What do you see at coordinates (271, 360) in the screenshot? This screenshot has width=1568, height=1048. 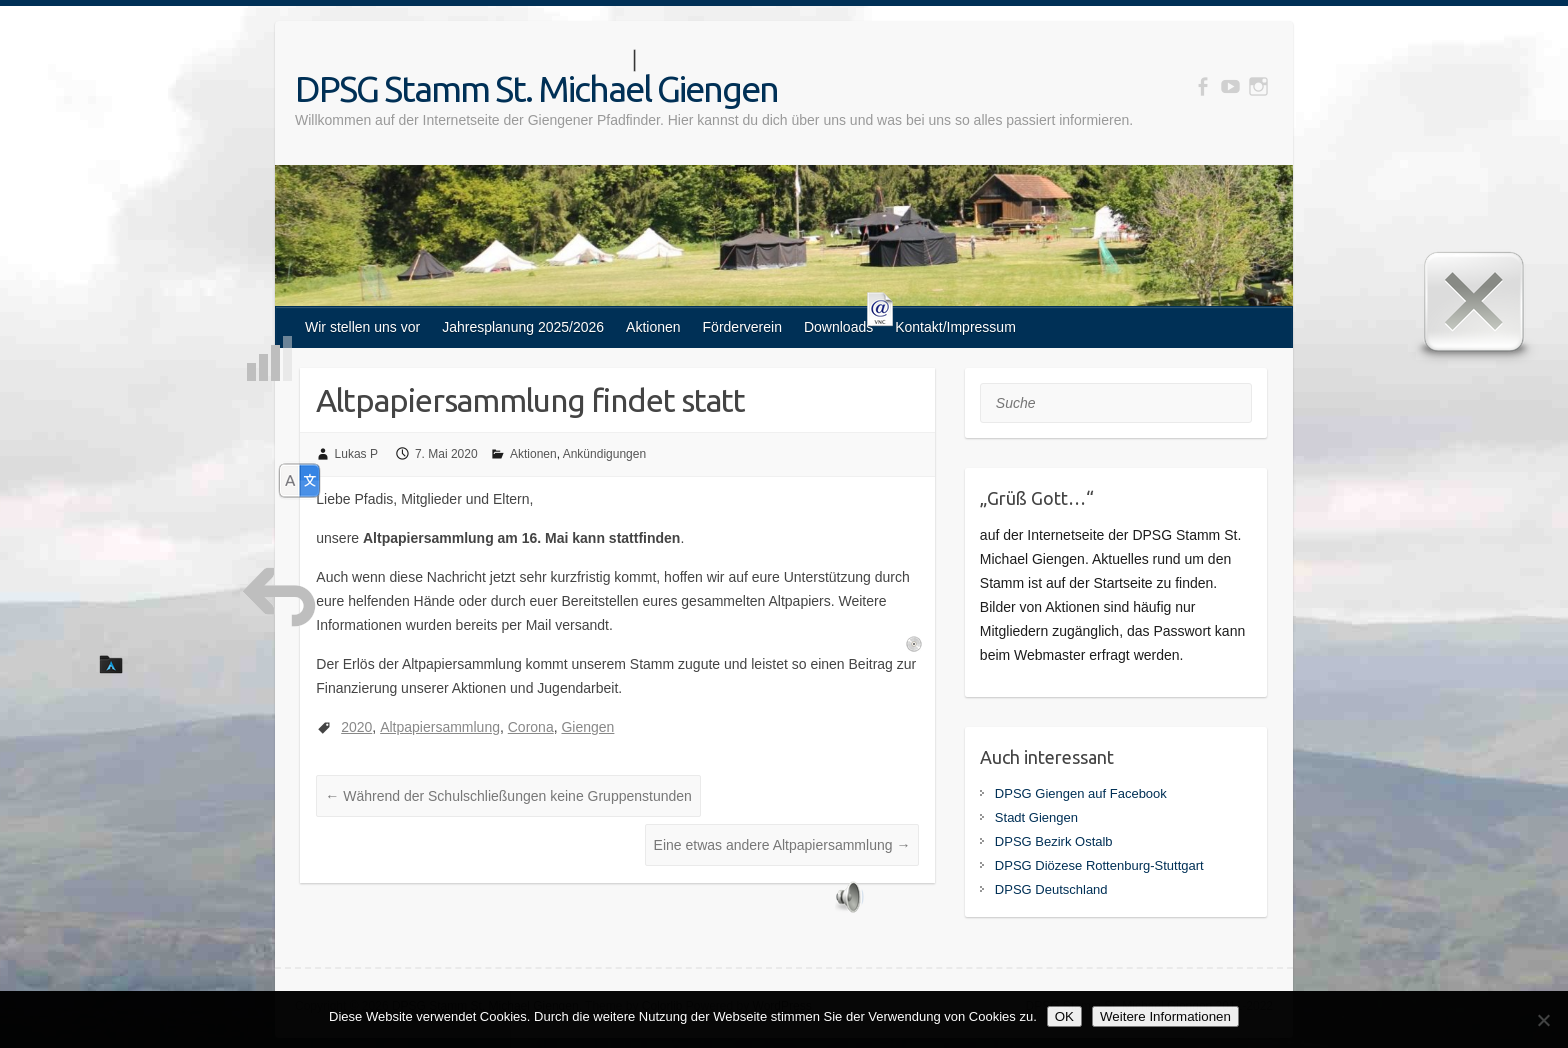 I see `indicates good cellular signal strength` at bounding box center [271, 360].